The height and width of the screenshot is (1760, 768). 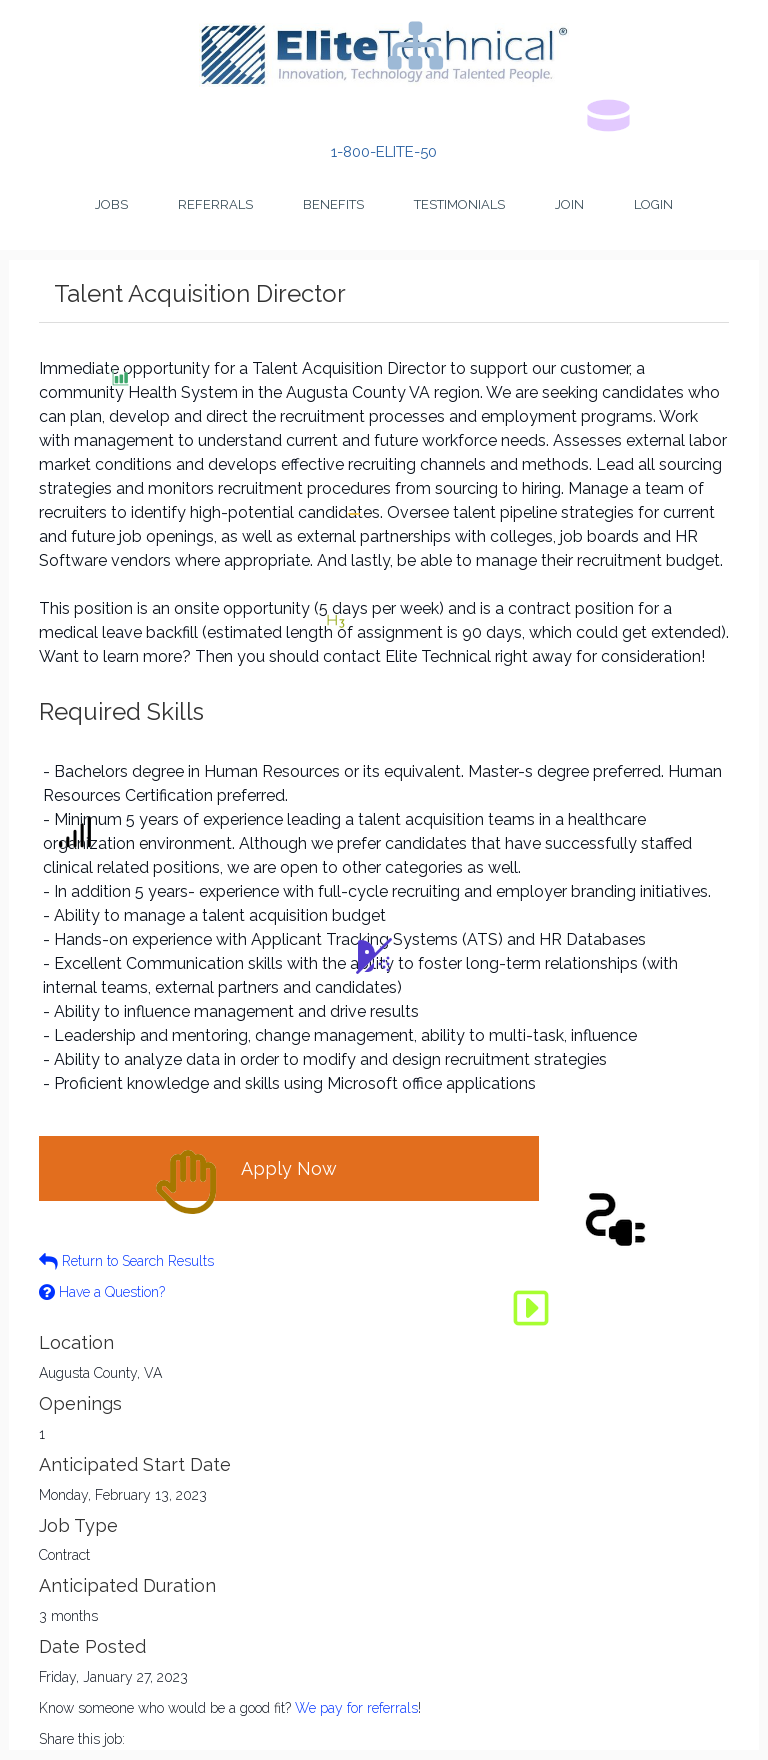 What do you see at coordinates (374, 956) in the screenshot?
I see `indicates coughing is prohibited in this area` at bounding box center [374, 956].